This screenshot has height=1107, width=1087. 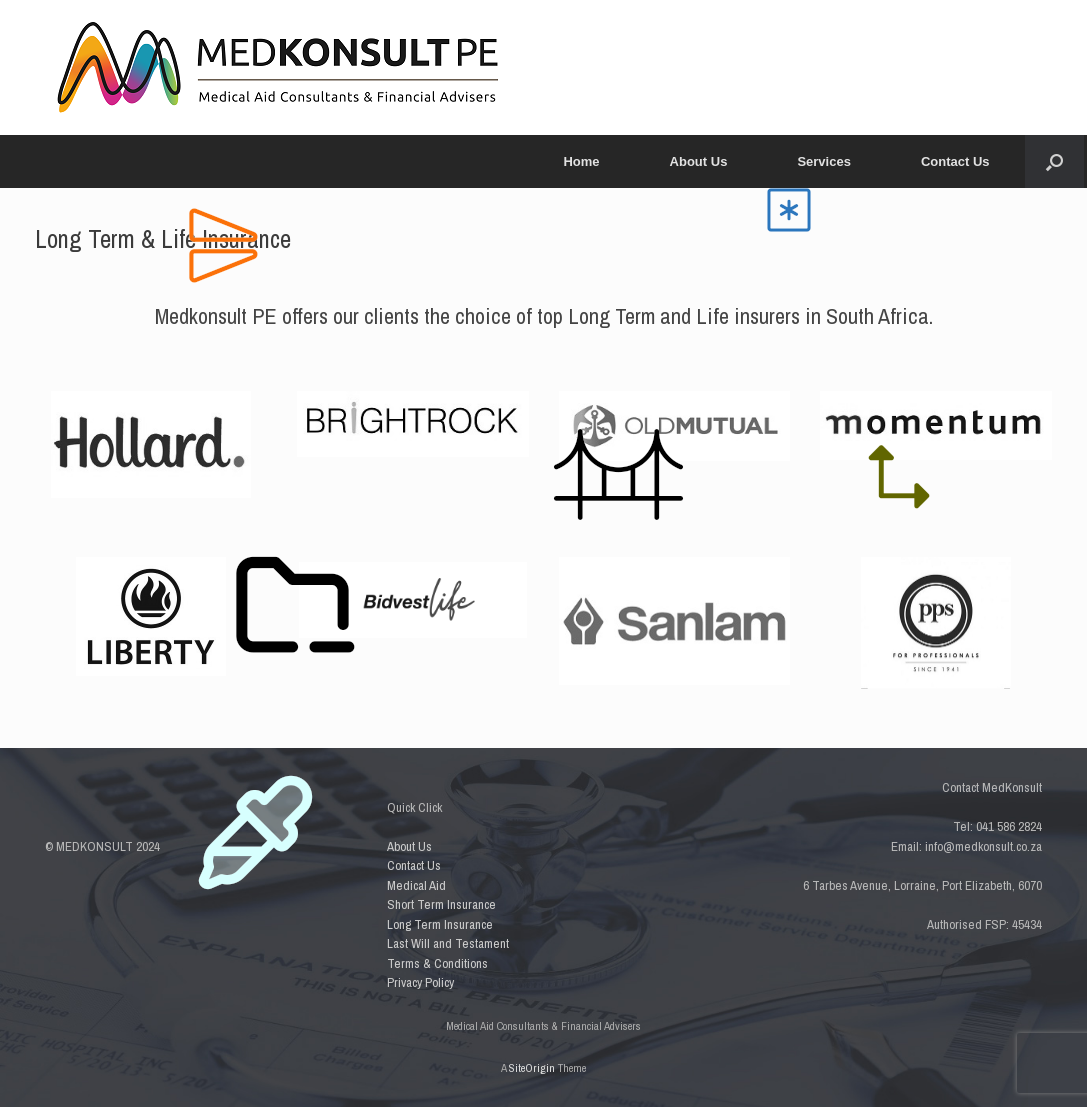 I want to click on remove a folder from your files, so click(x=292, y=607).